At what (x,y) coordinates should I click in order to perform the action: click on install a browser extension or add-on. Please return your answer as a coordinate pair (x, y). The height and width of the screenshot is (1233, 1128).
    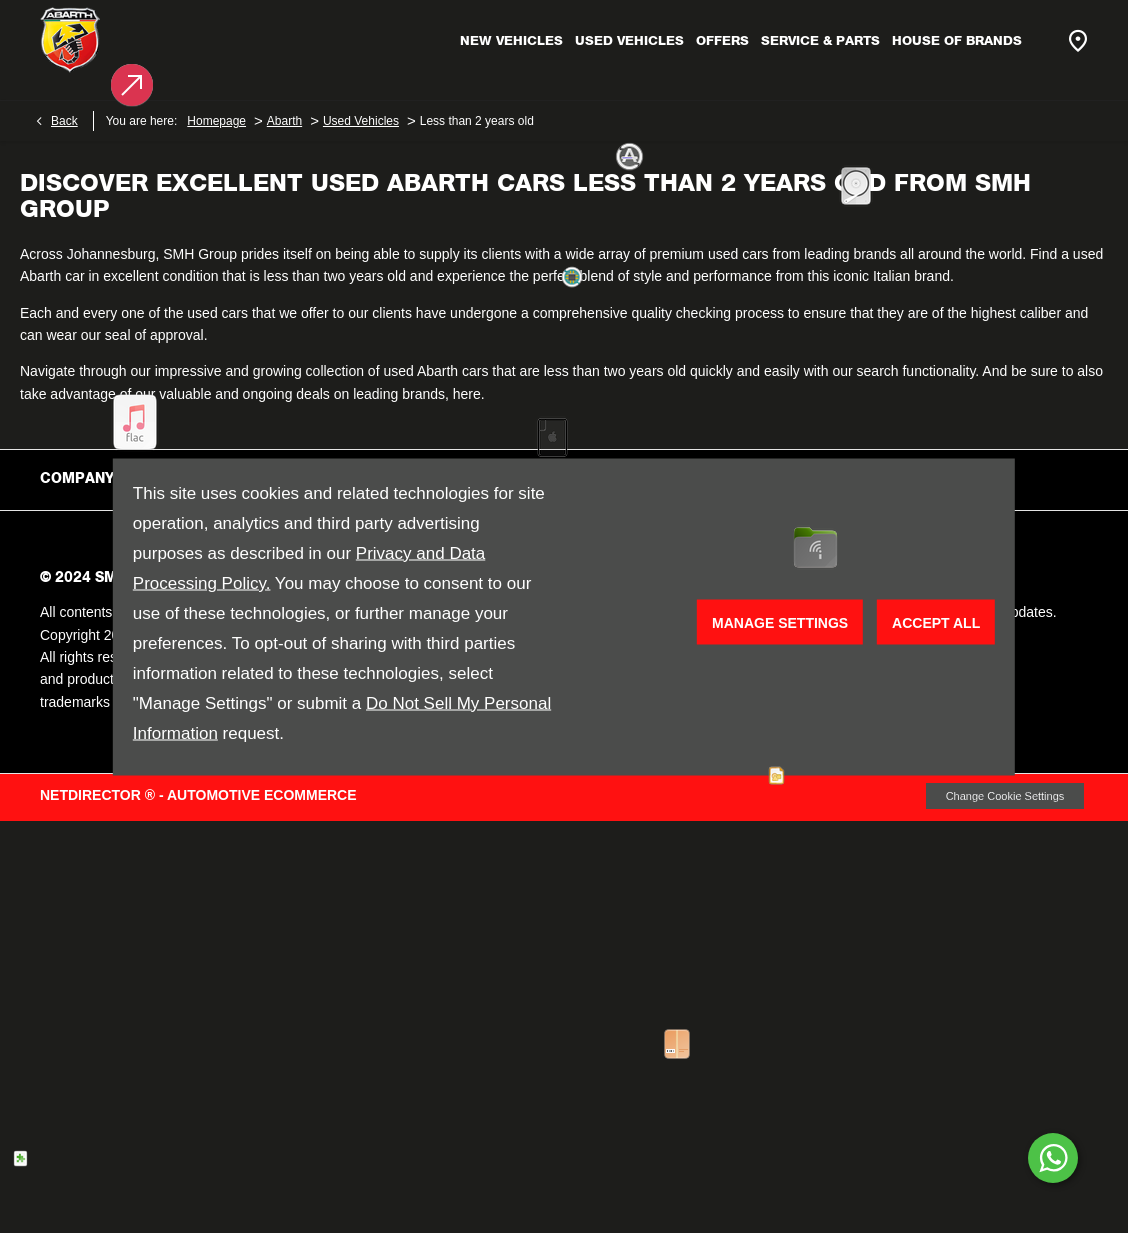
    Looking at the image, I should click on (20, 1158).